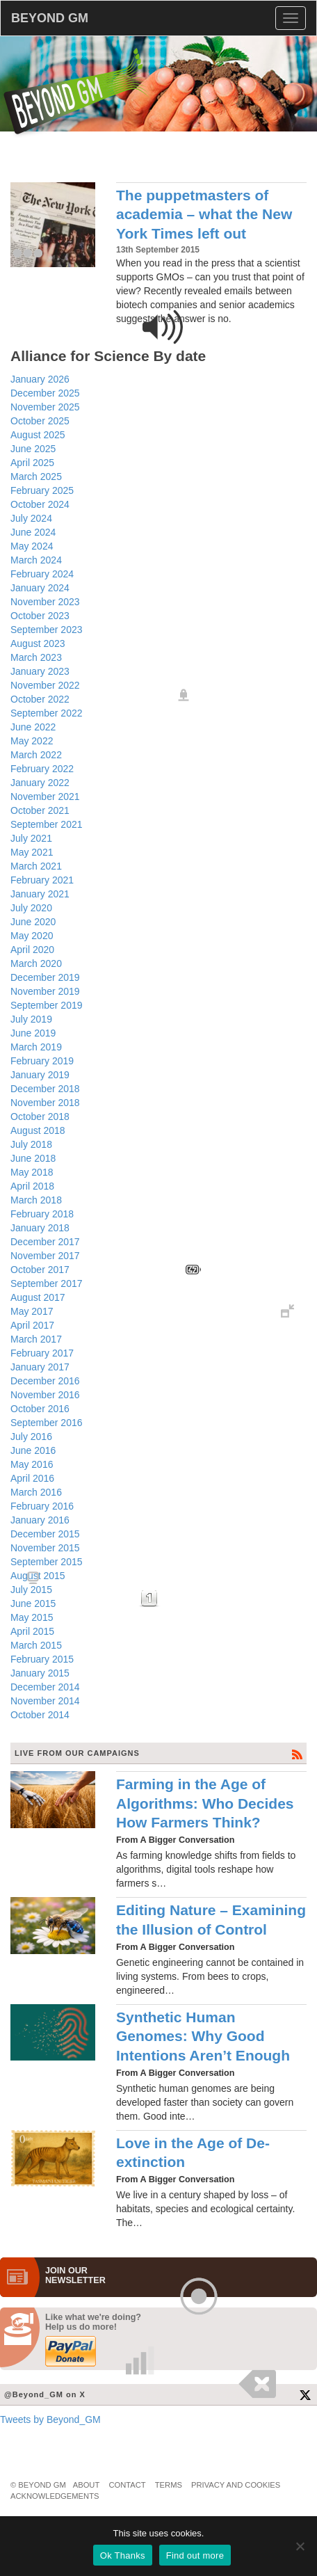  Describe the element at coordinates (28, 253) in the screenshot. I see `content is loading` at that location.